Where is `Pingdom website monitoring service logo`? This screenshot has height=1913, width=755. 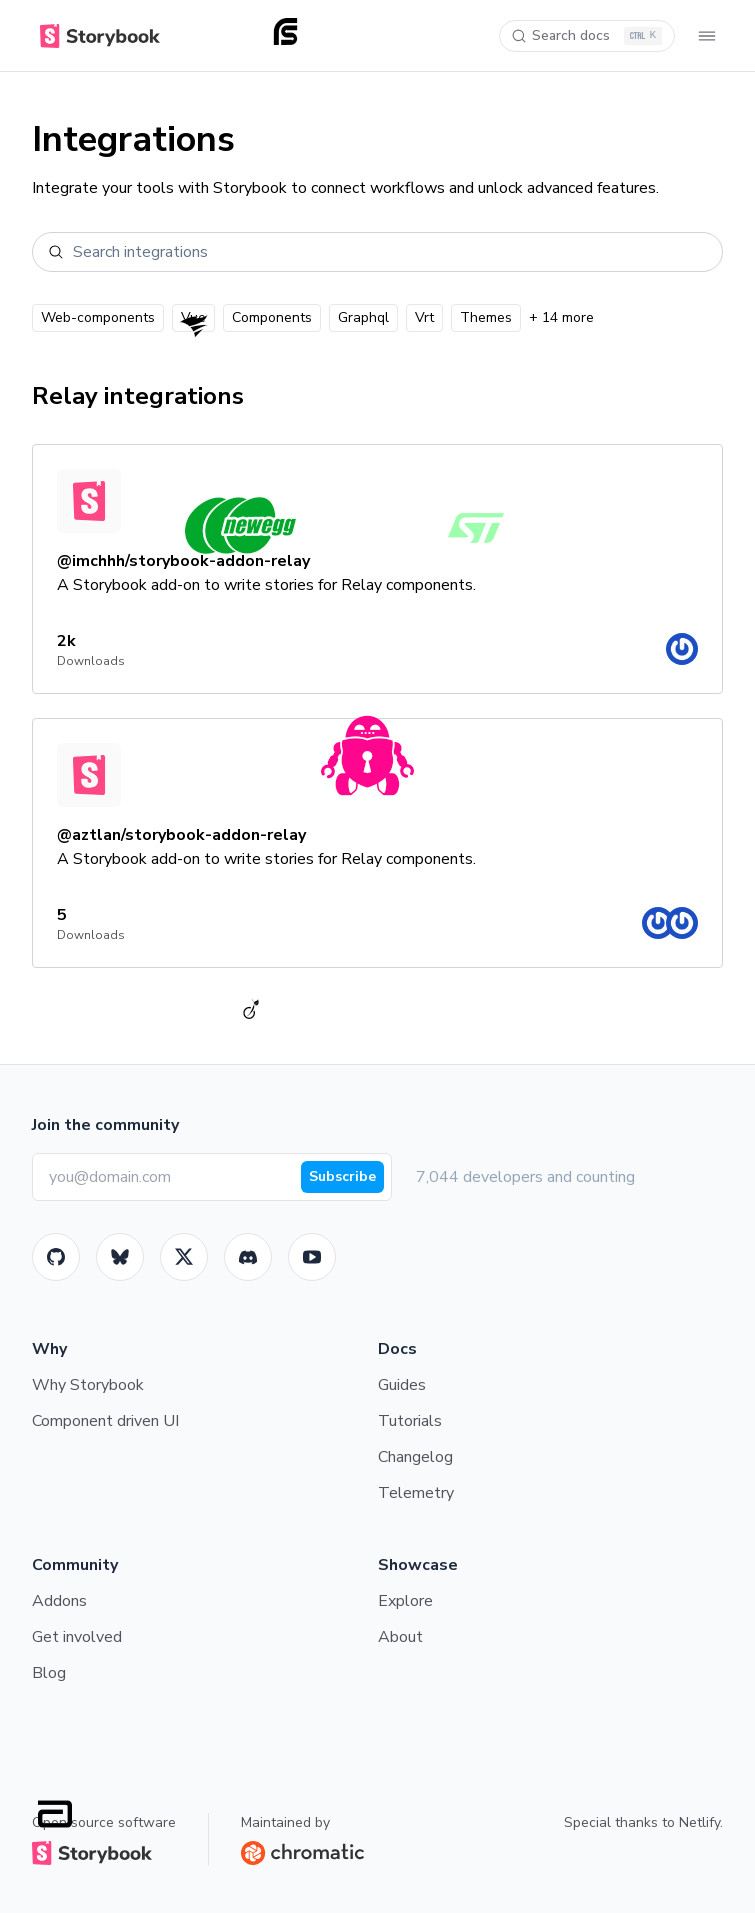 Pingdom website monitoring service logo is located at coordinates (194, 326).